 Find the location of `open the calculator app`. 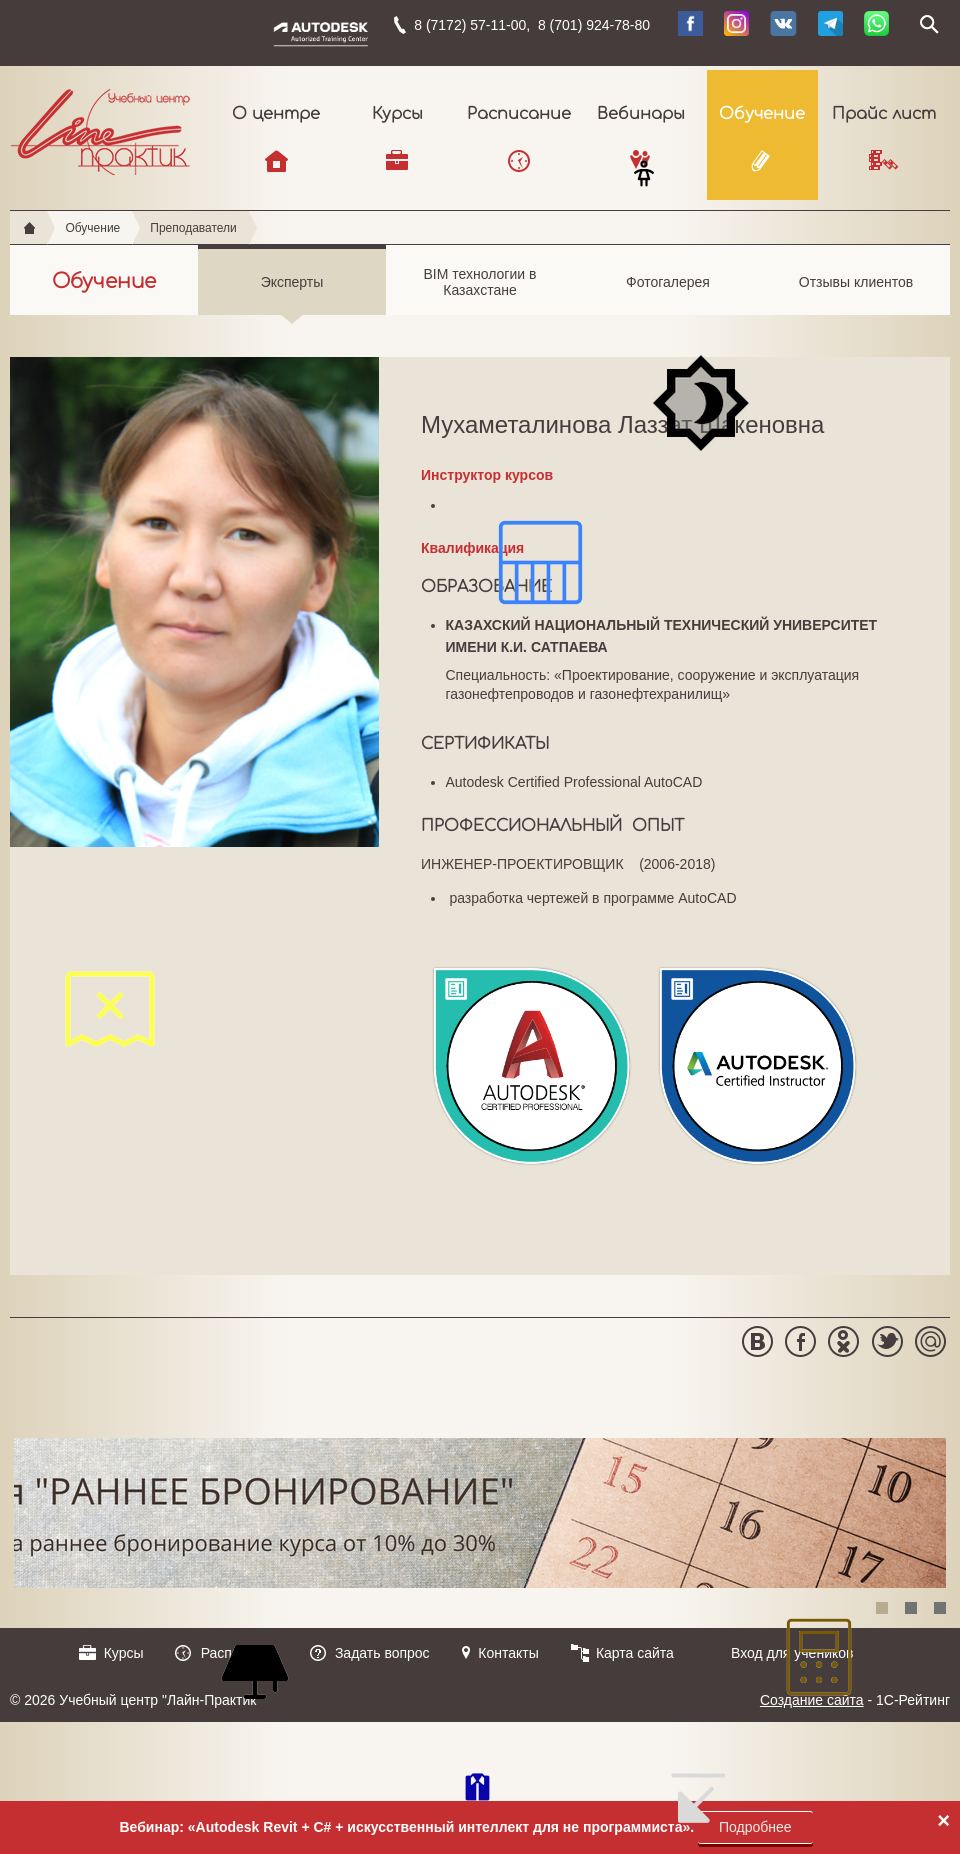

open the calculator app is located at coordinates (819, 1657).